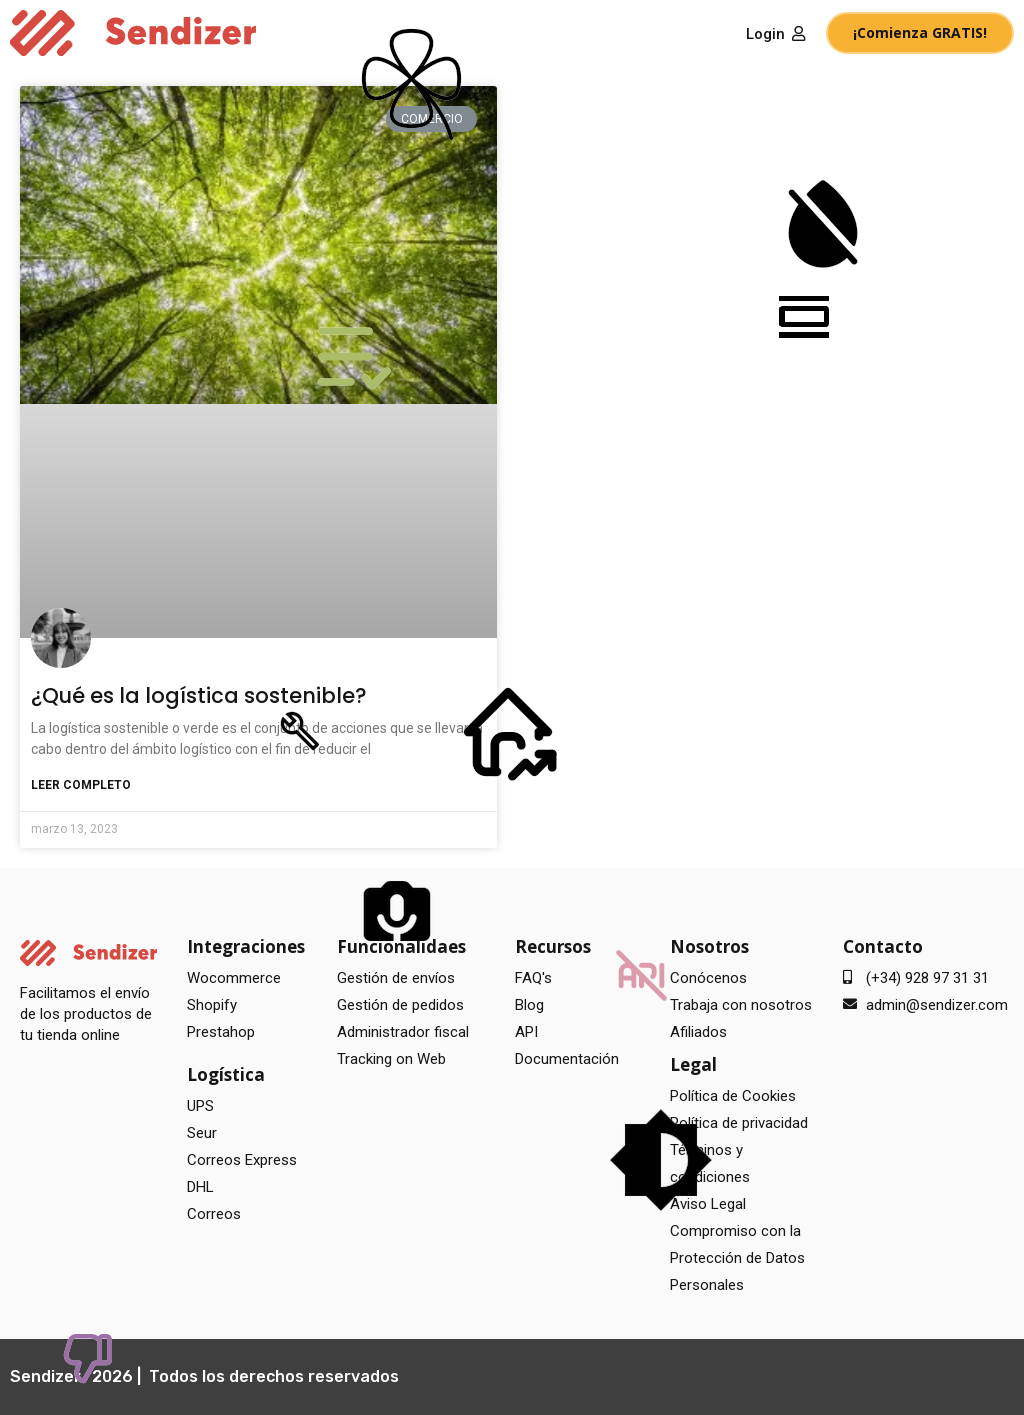 The height and width of the screenshot is (1415, 1024). What do you see at coordinates (411, 82) in the screenshot?
I see `indicates luck or bonus reward feature` at bounding box center [411, 82].